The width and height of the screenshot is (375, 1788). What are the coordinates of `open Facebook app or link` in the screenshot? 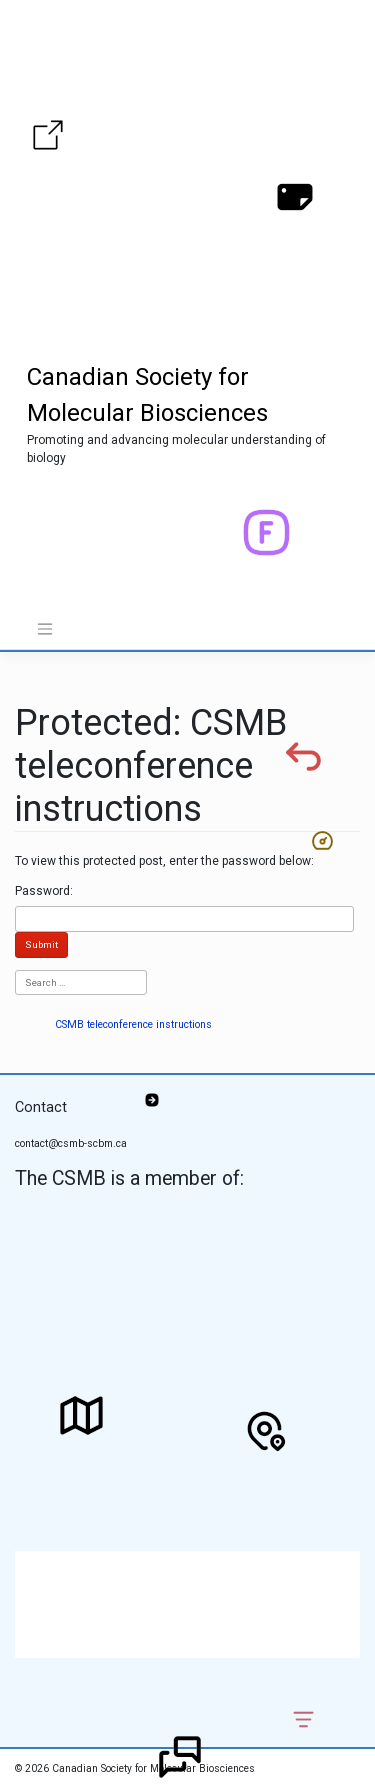 It's located at (266, 532).